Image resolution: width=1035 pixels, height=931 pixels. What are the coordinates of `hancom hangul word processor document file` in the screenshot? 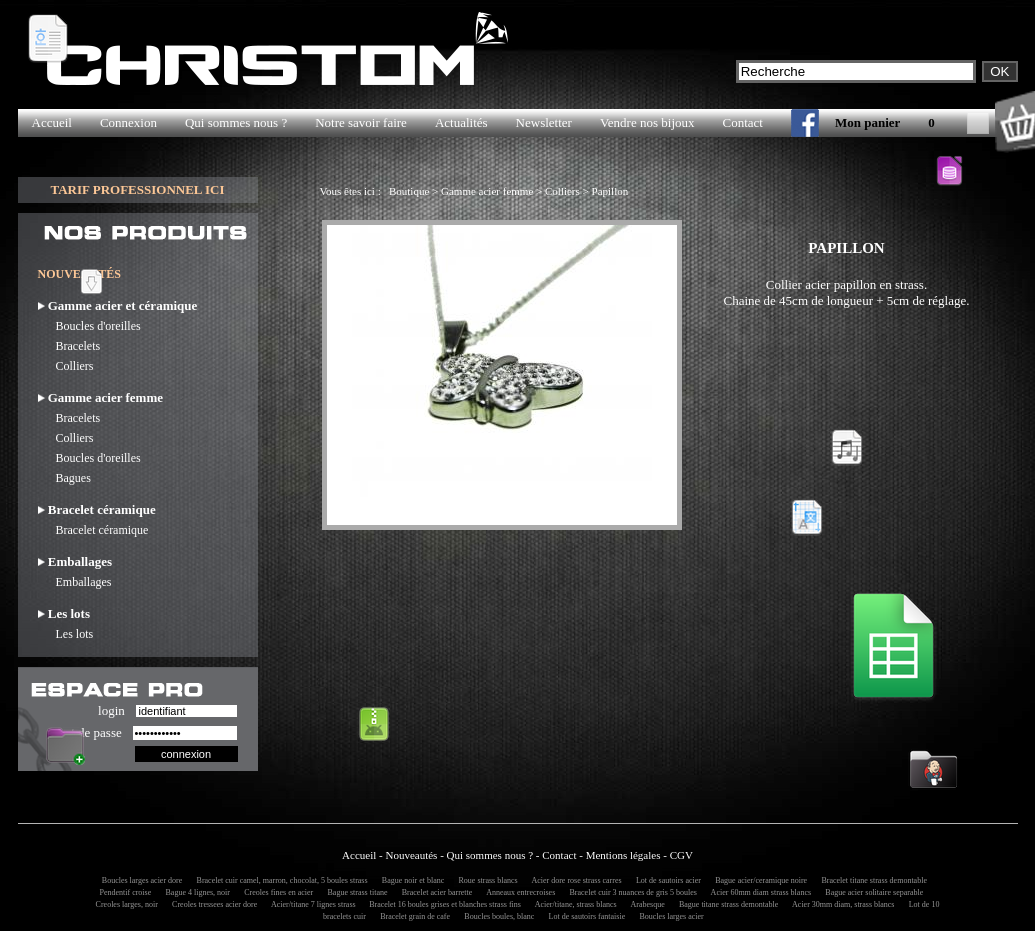 It's located at (48, 38).